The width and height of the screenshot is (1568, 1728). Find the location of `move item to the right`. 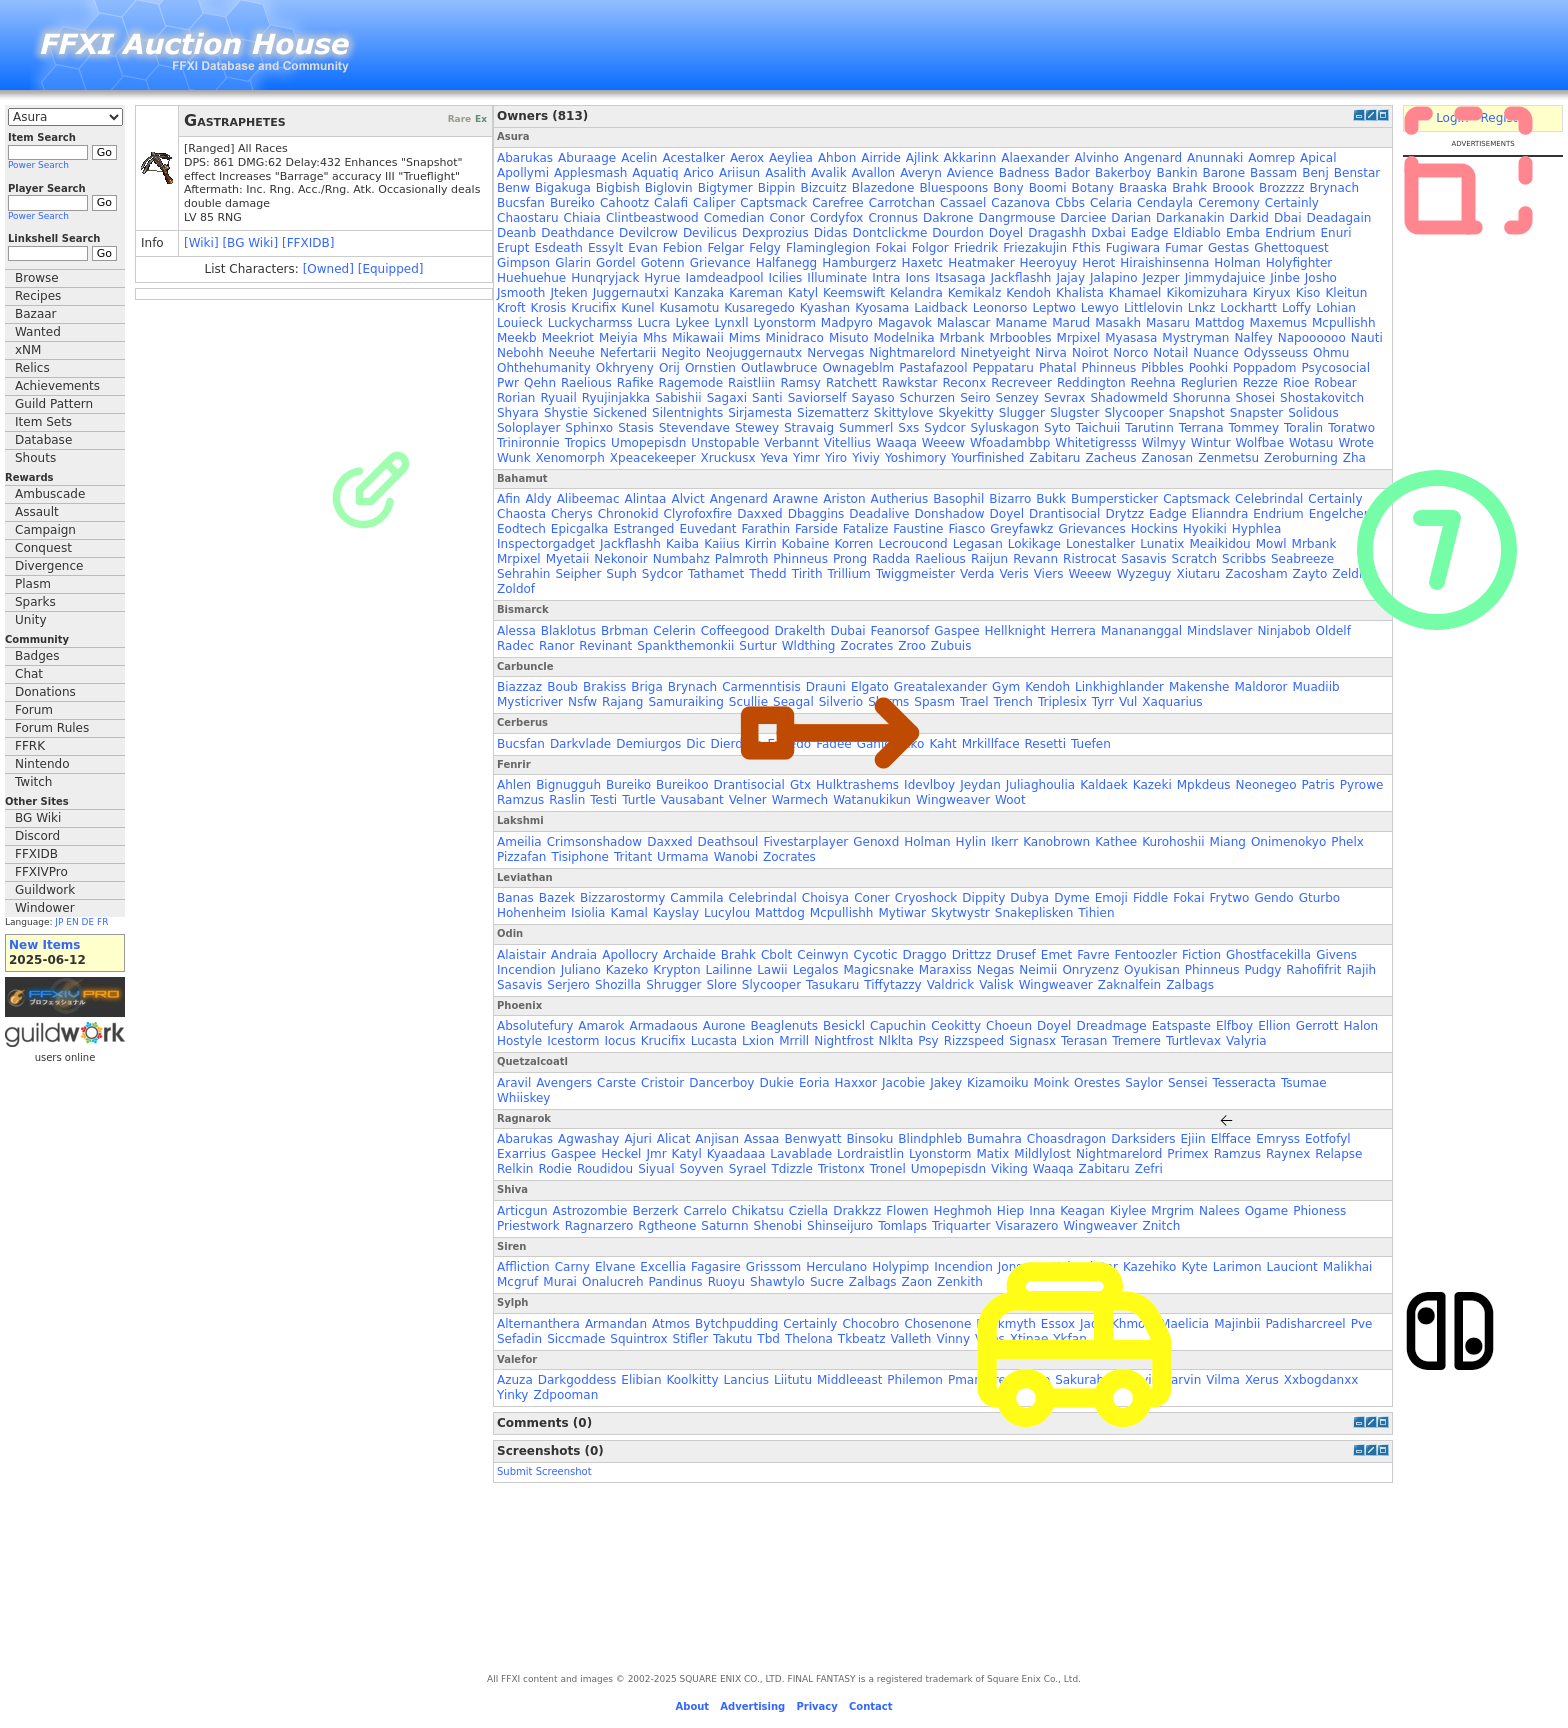

move item to the right is located at coordinates (830, 733).